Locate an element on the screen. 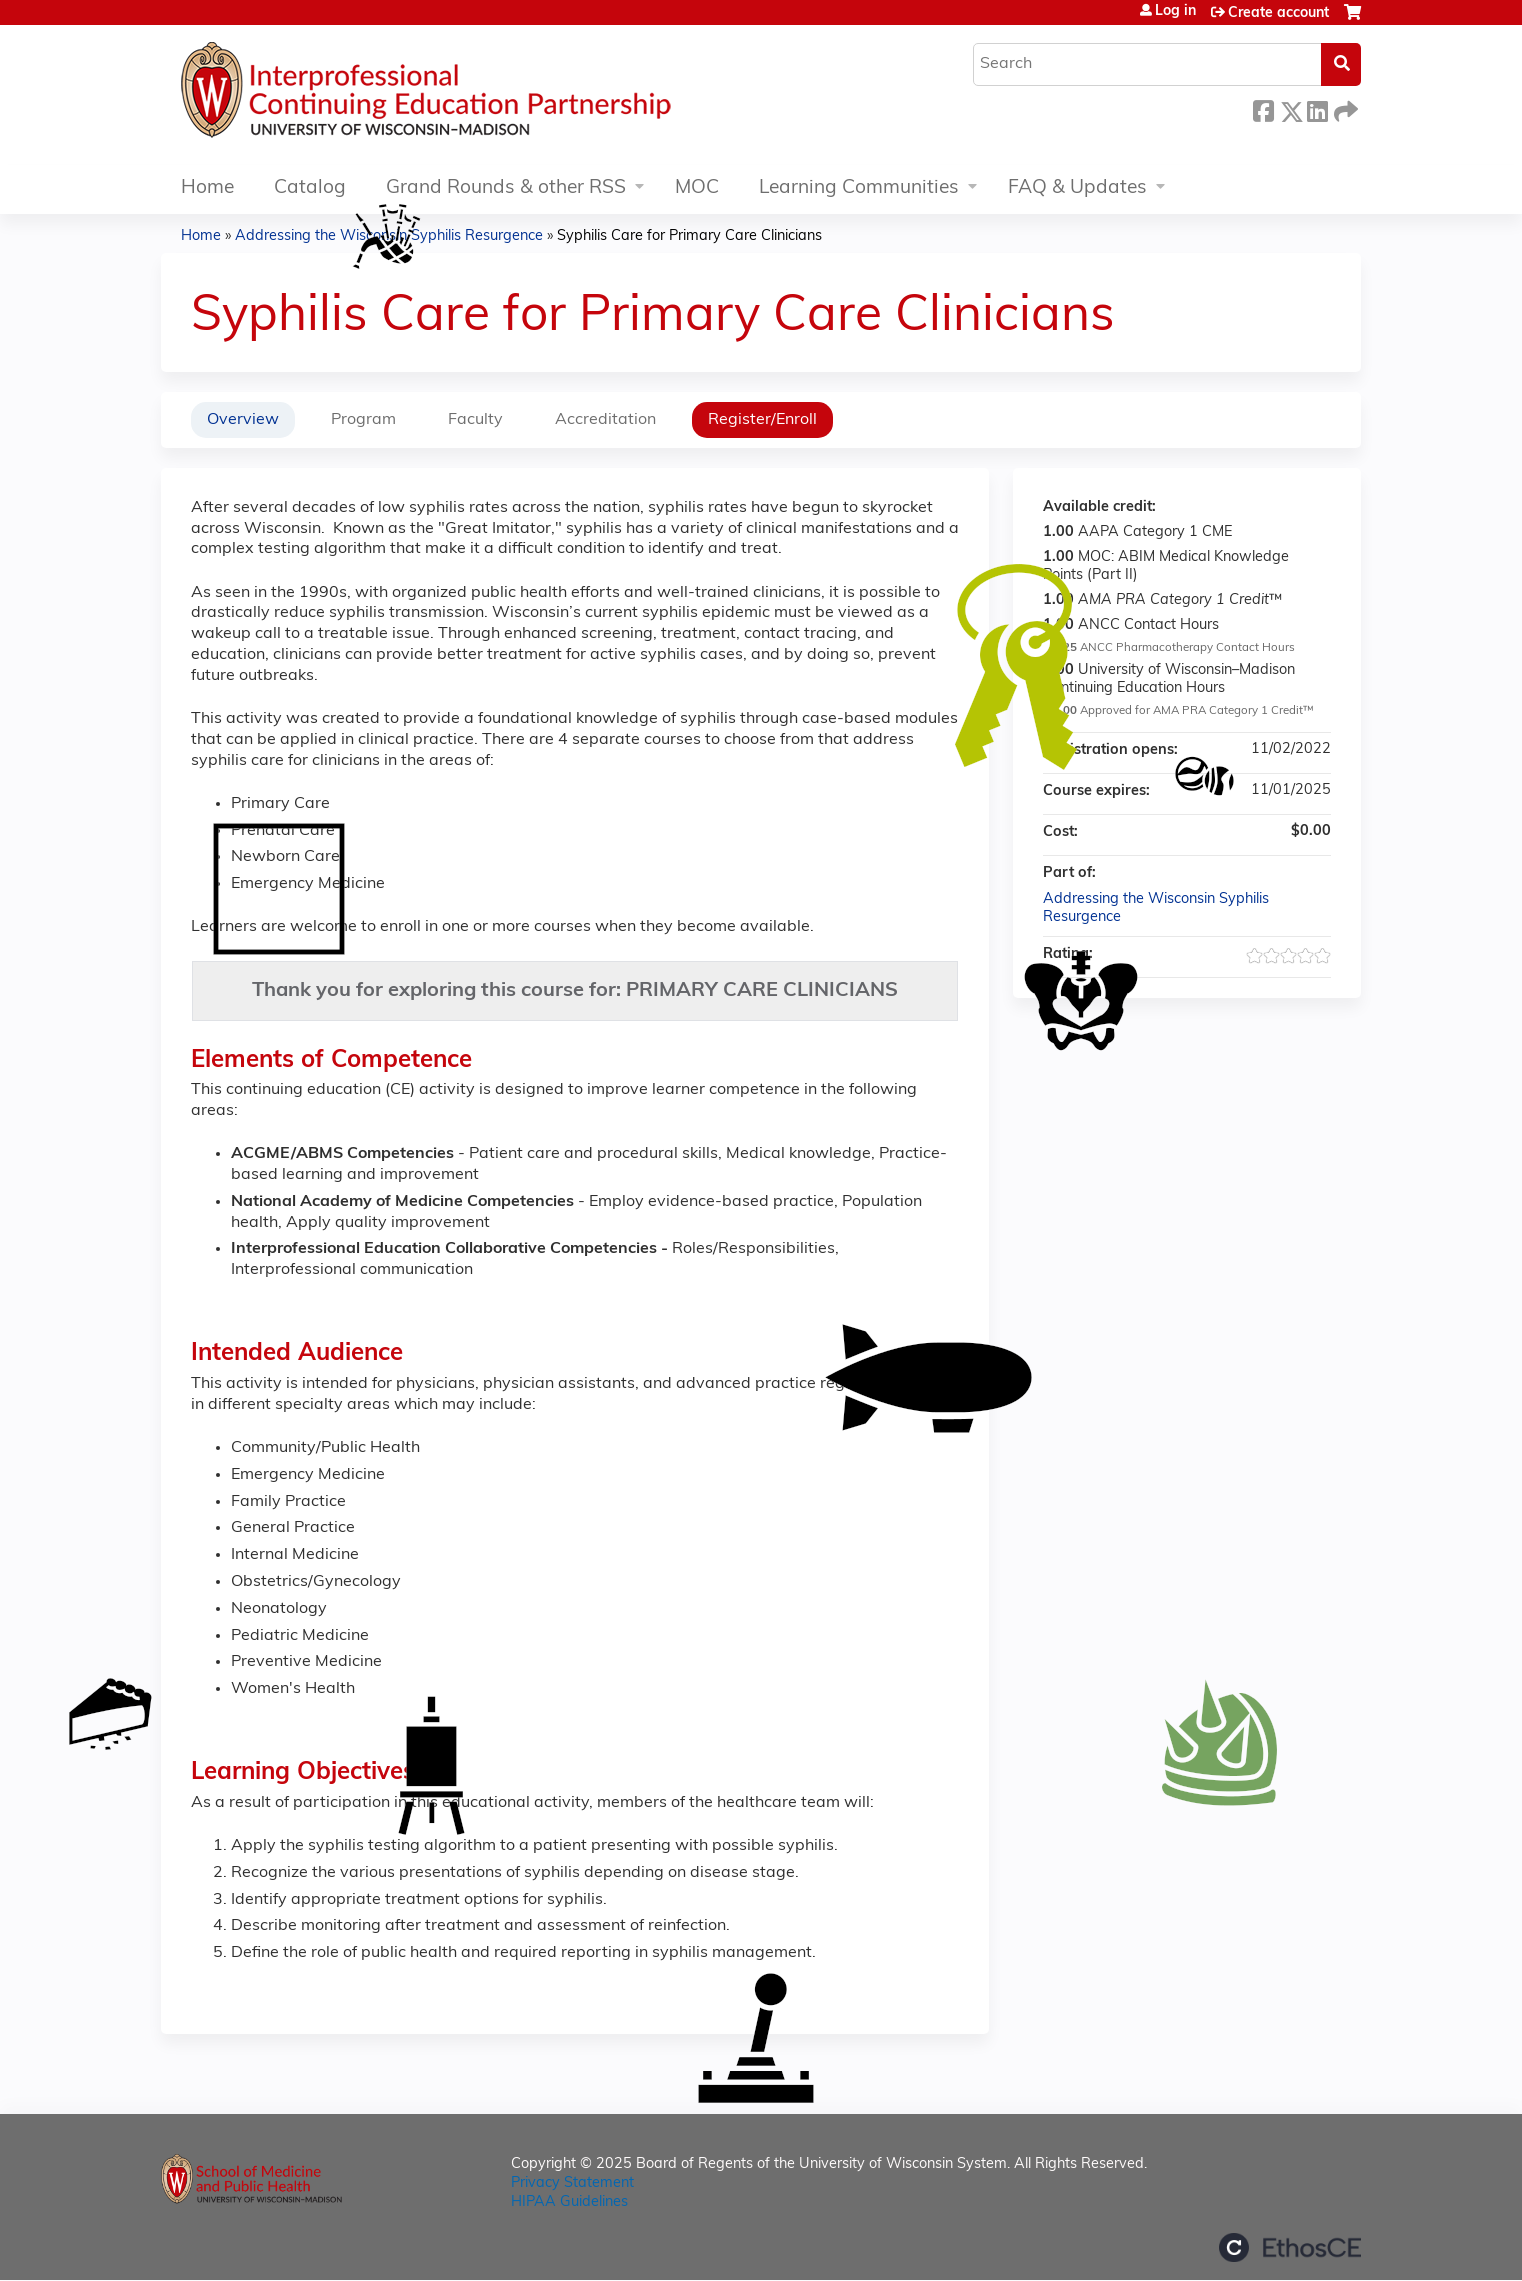  stop media playback is located at coordinates (279, 889).